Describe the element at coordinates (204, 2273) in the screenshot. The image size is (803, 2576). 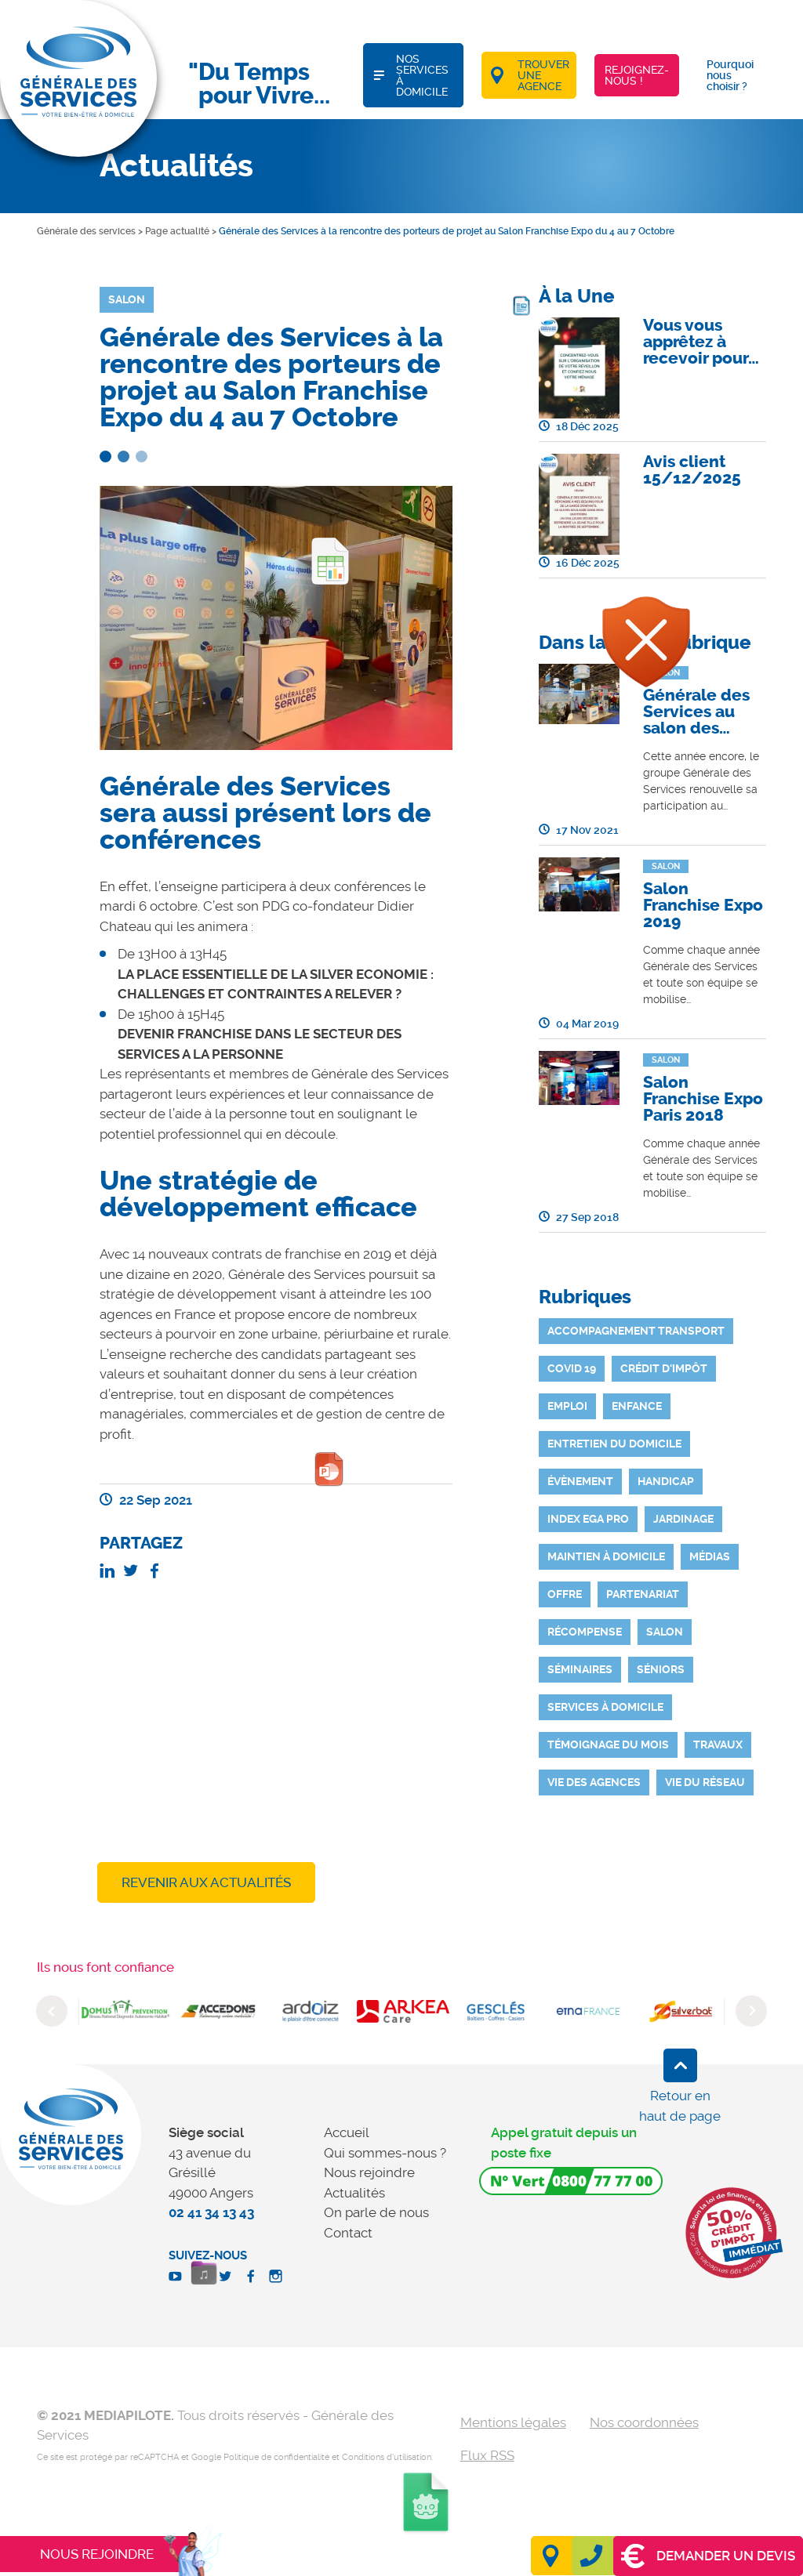
I see `open your music folder` at that location.